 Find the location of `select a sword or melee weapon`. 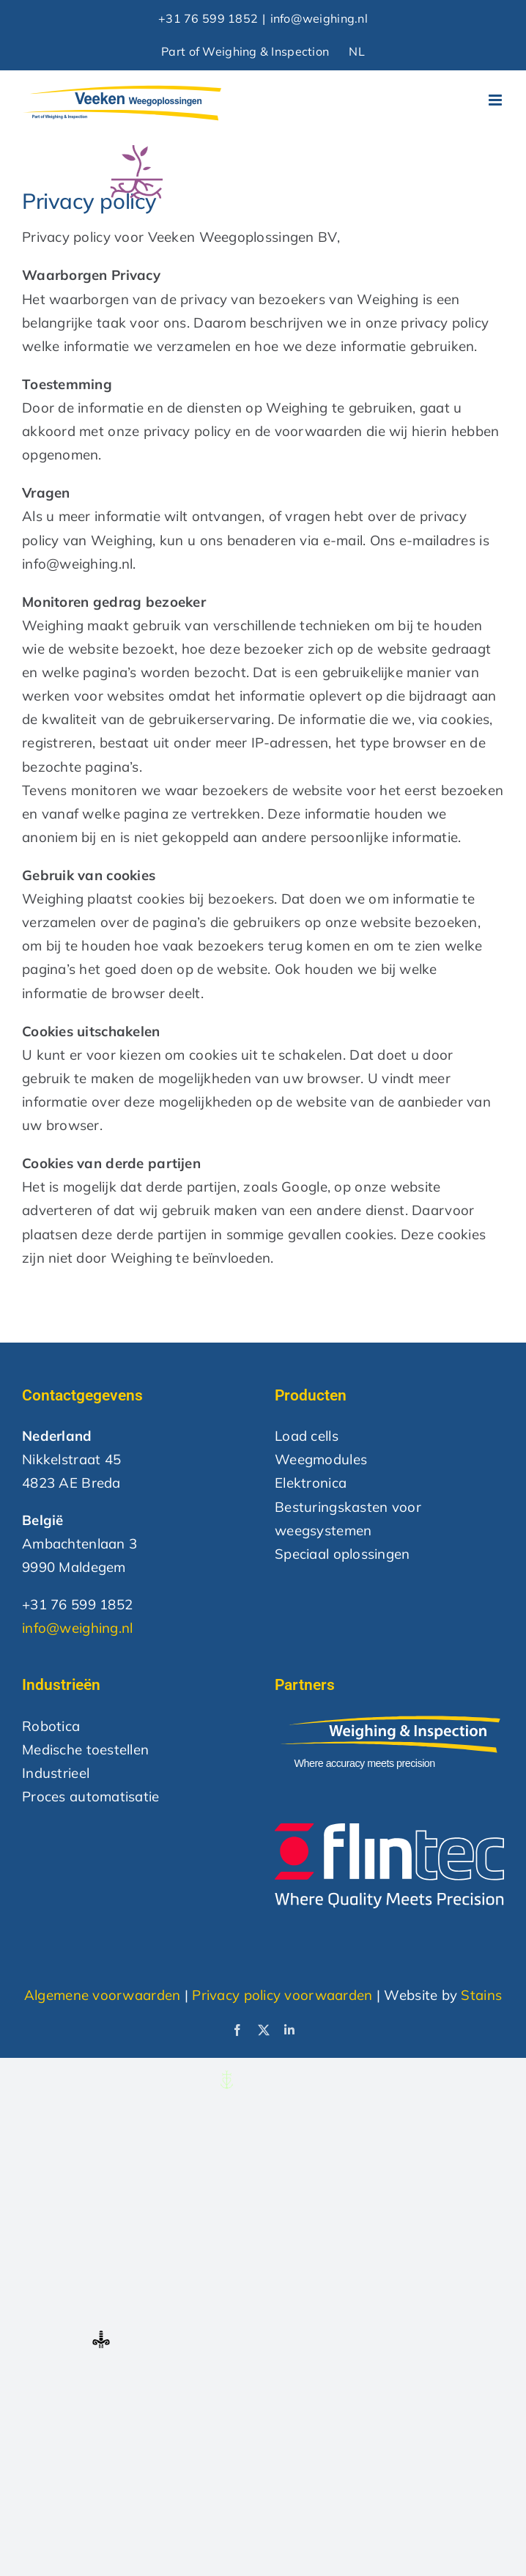

select a sword or melee weapon is located at coordinates (101, 2339).